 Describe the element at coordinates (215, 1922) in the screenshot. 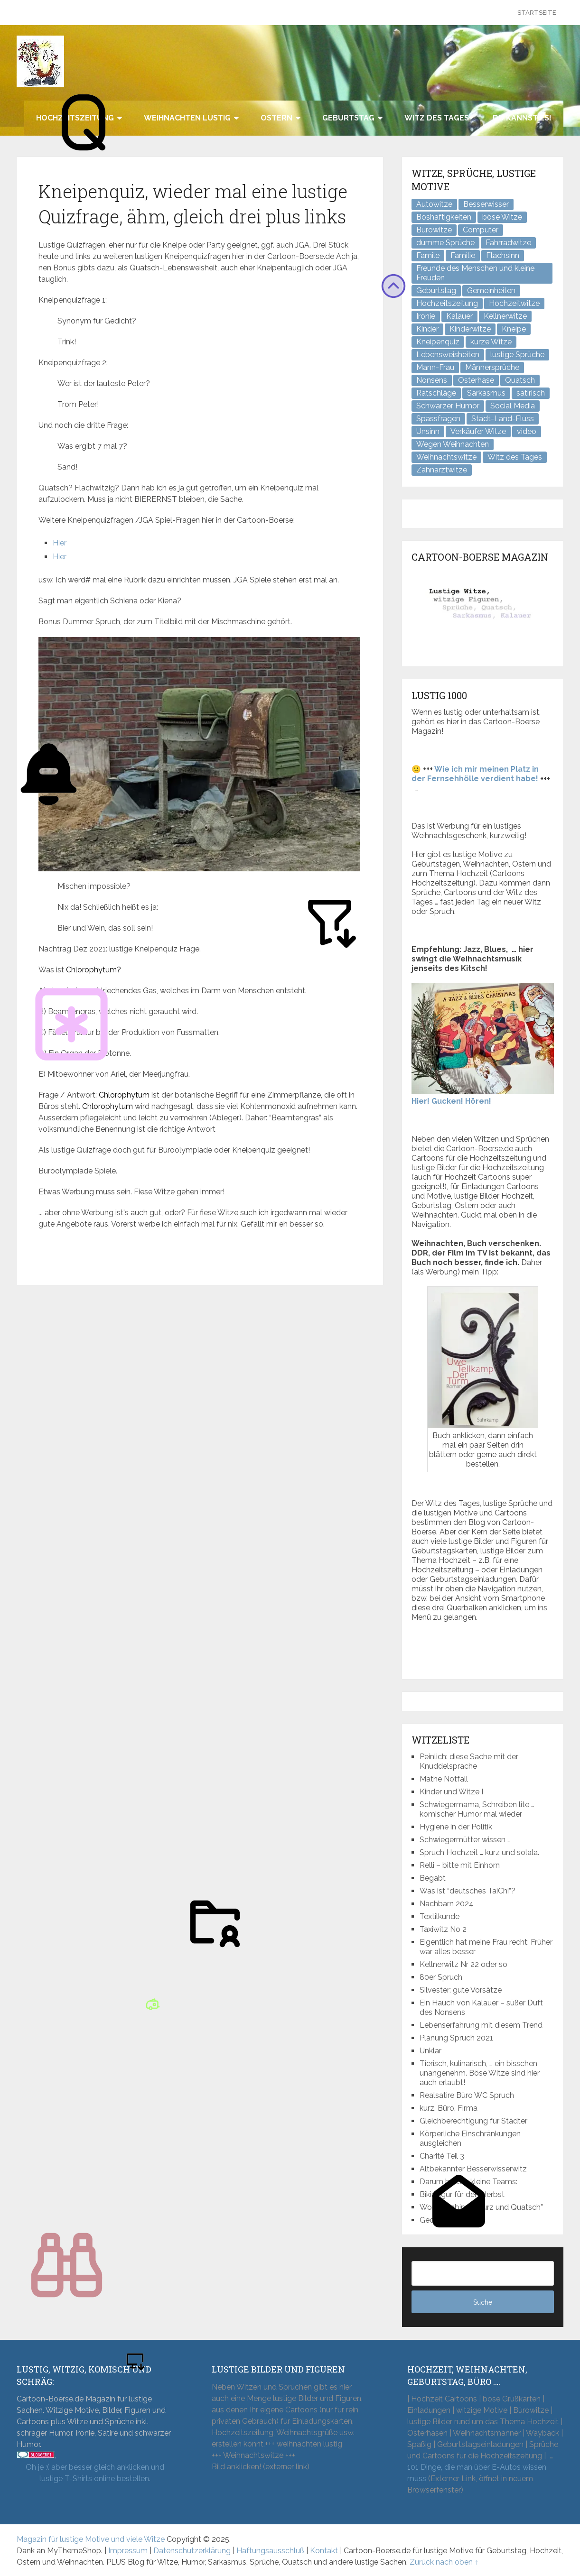

I see `access user files or personal folder` at that location.